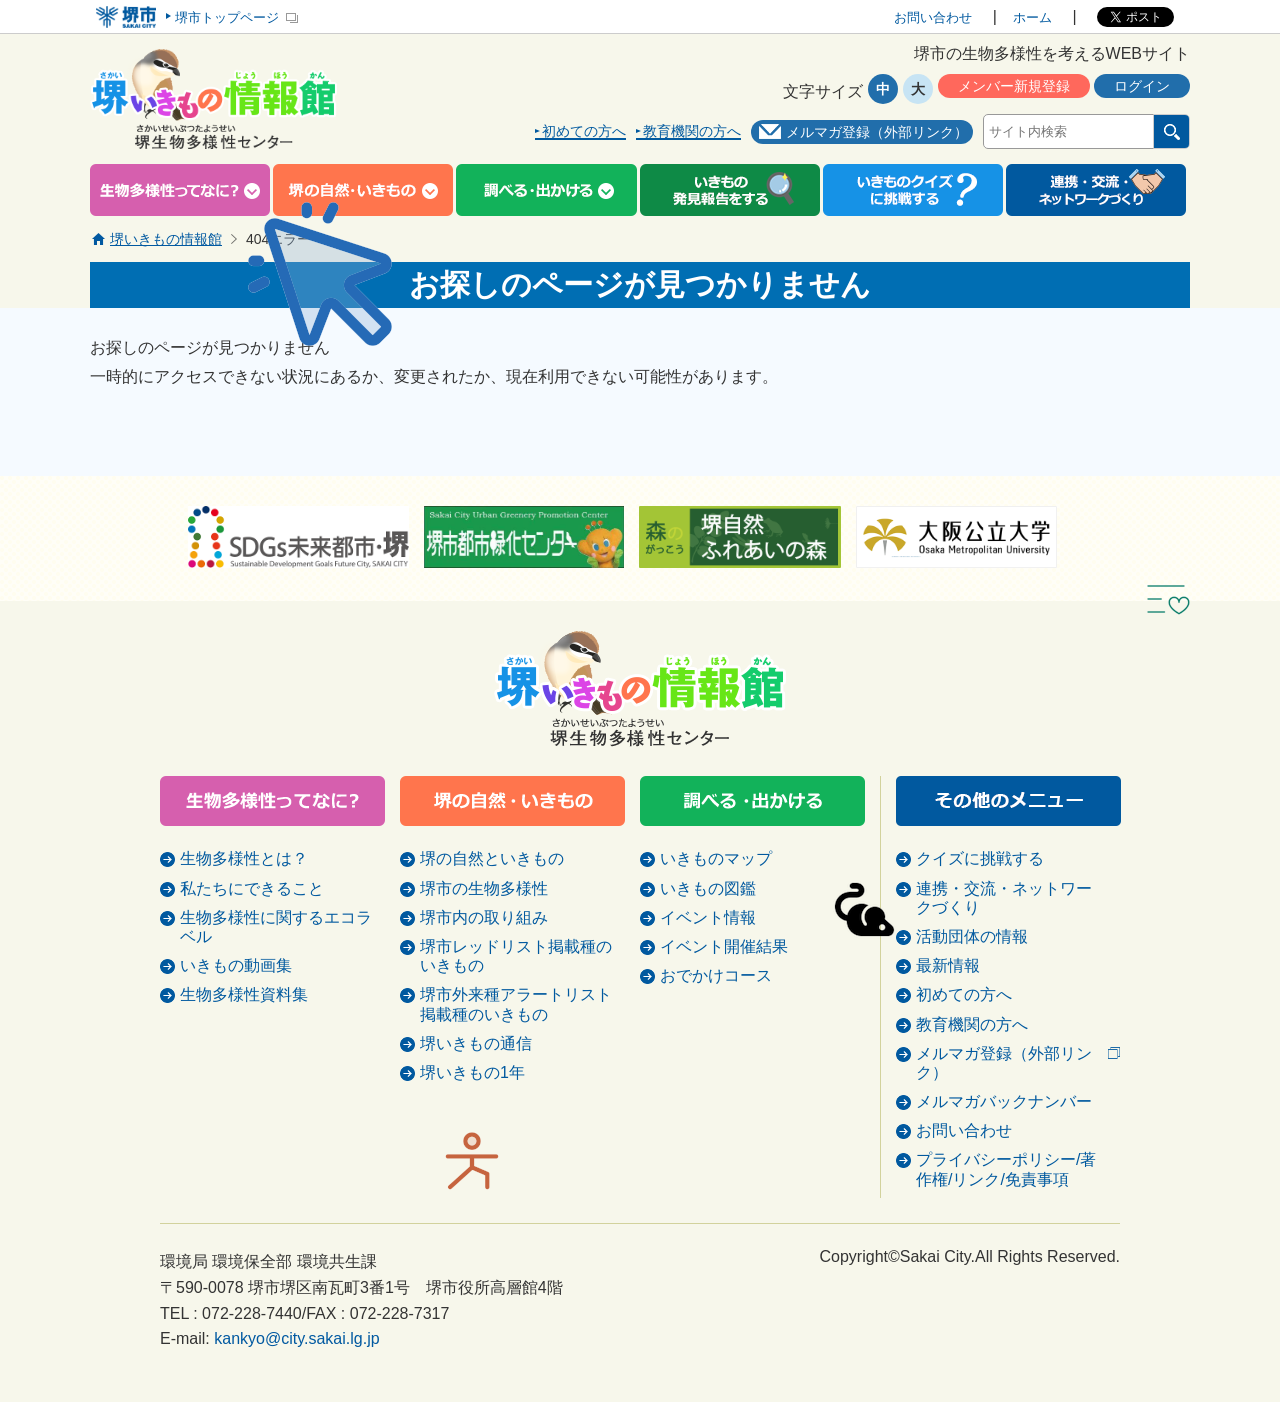  What do you see at coordinates (472, 1163) in the screenshot?
I see `access tai chi or meditation exercises` at bounding box center [472, 1163].